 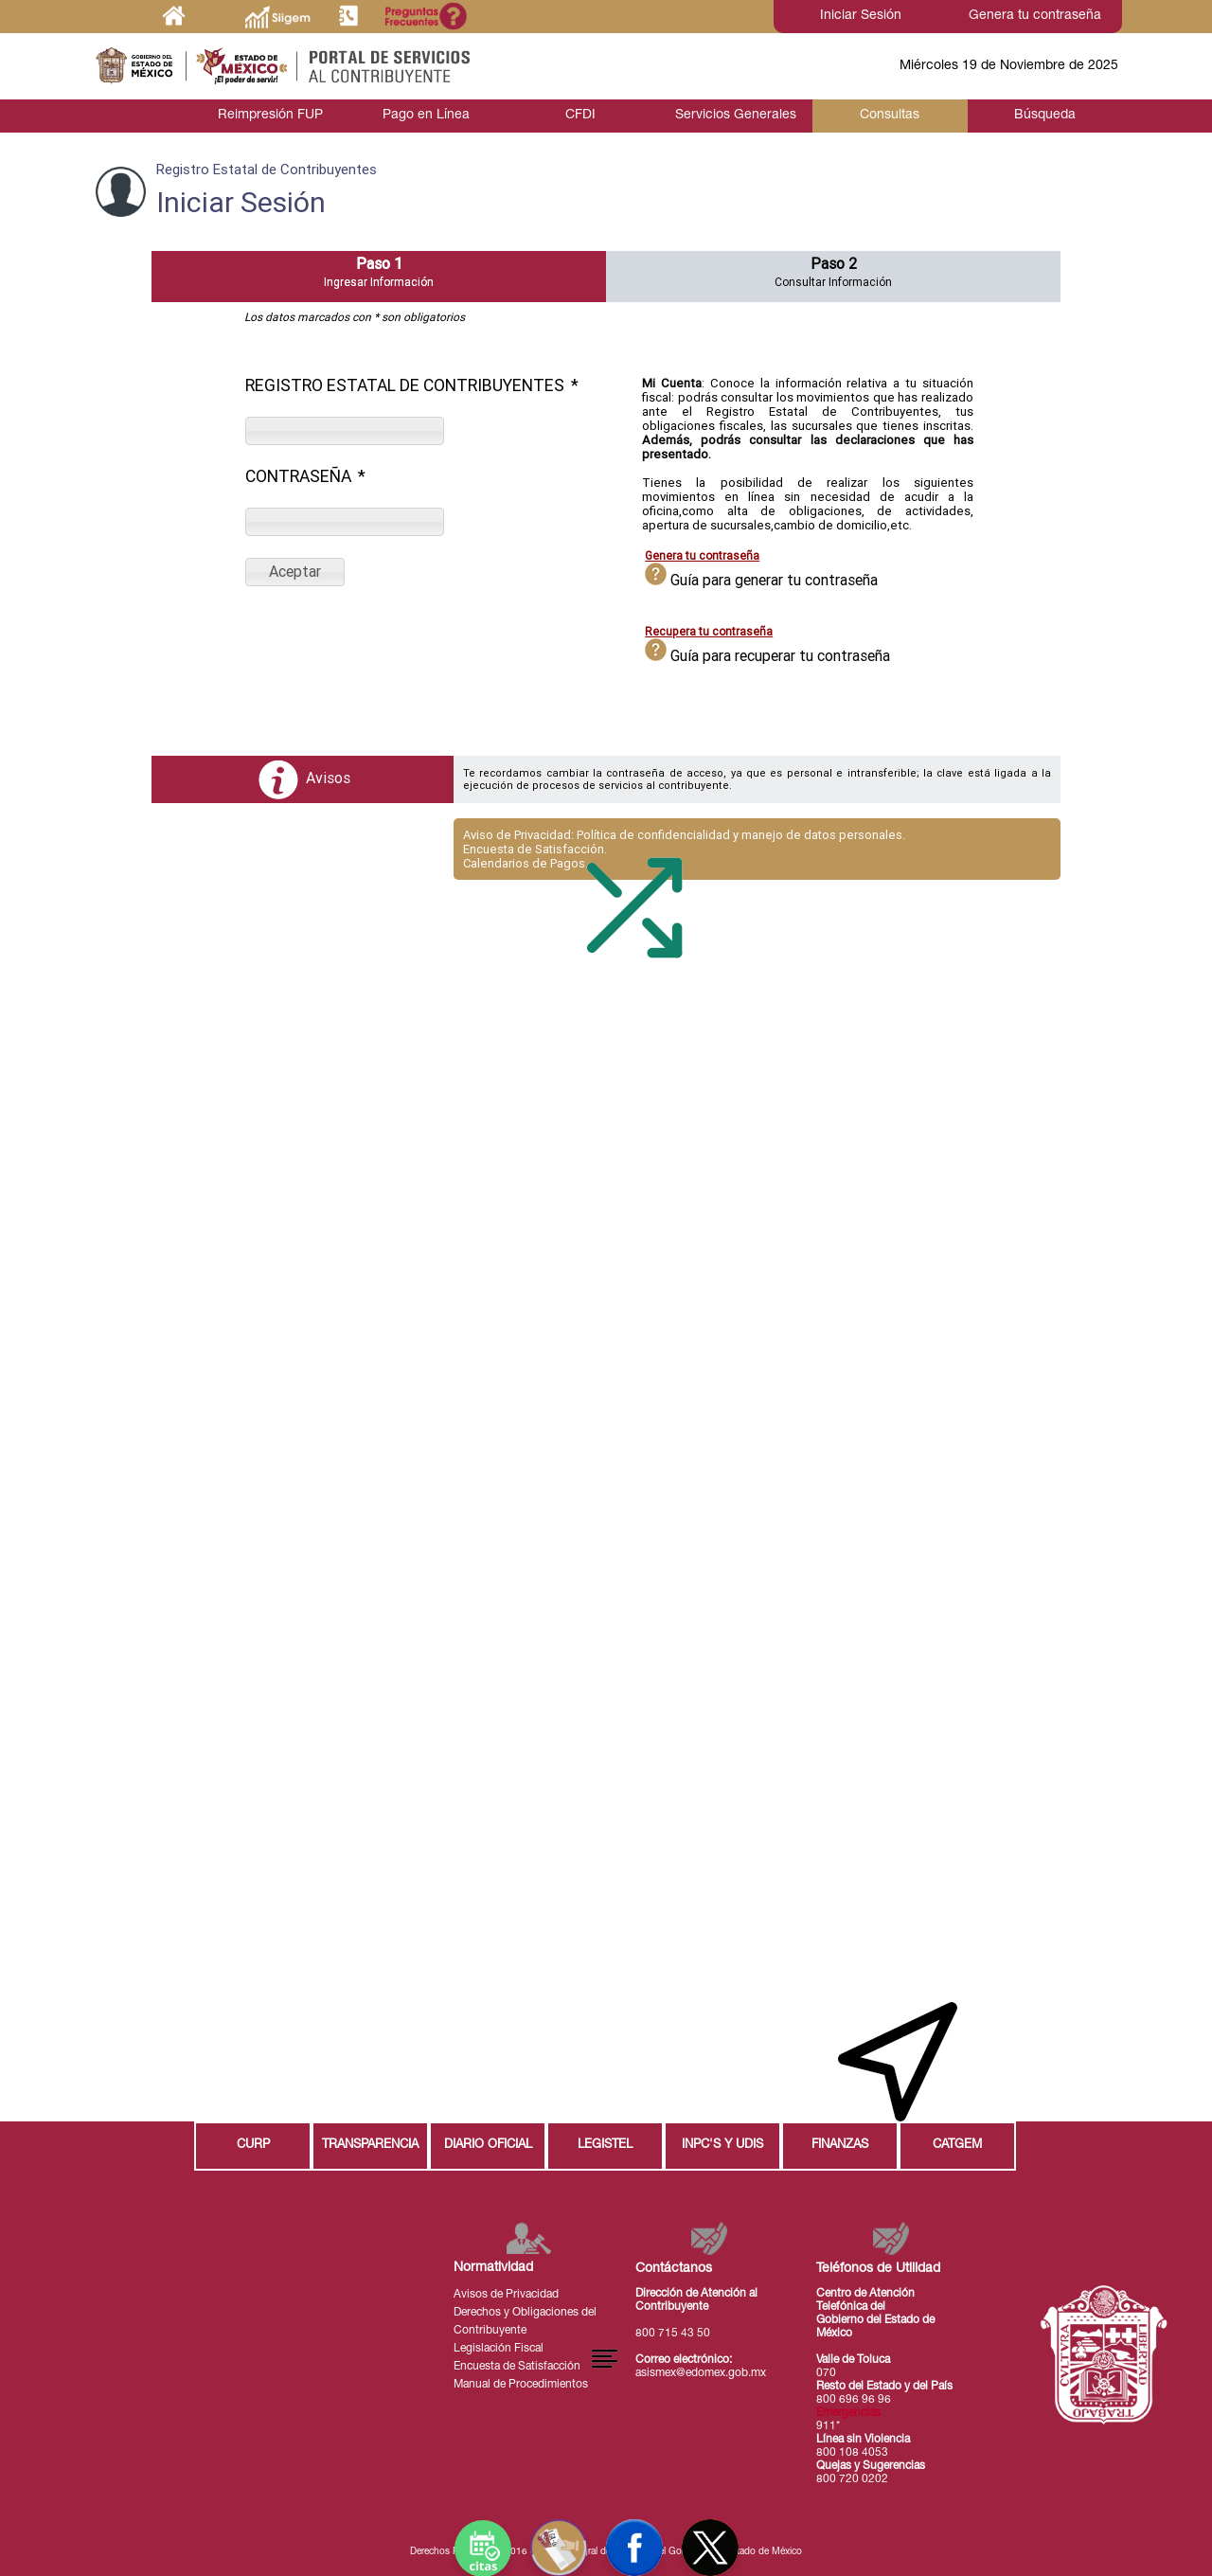 I want to click on shuffle playlist or queue order, so click(x=632, y=907).